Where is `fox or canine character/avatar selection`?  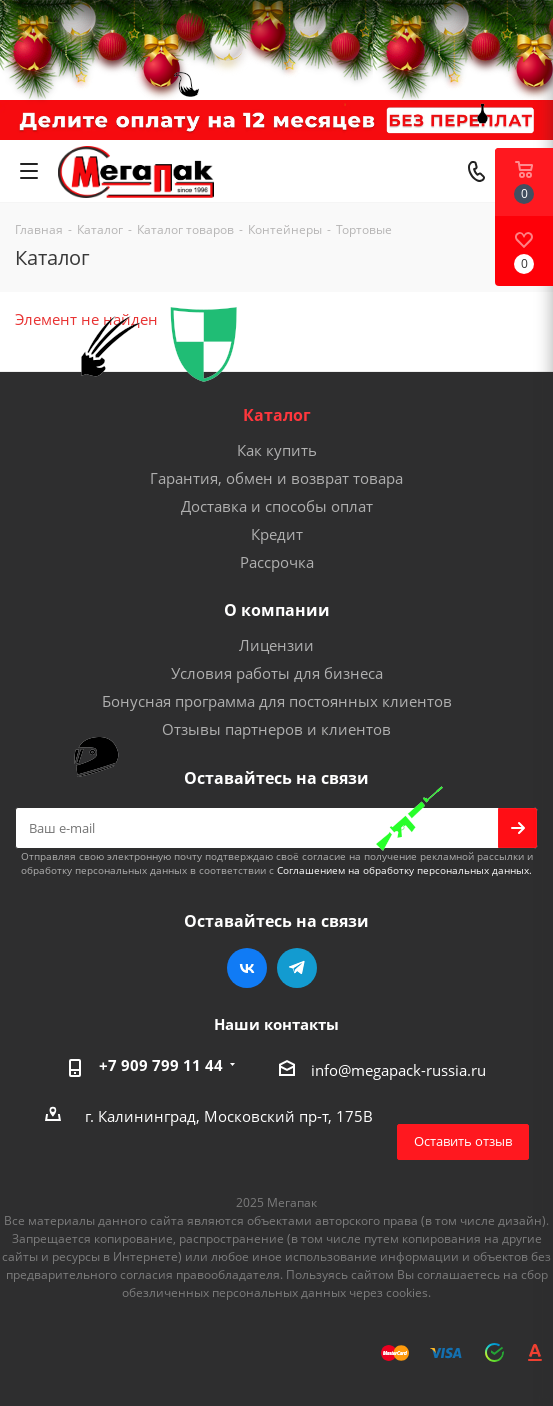
fox or canine character/avatar selection is located at coordinates (186, 84).